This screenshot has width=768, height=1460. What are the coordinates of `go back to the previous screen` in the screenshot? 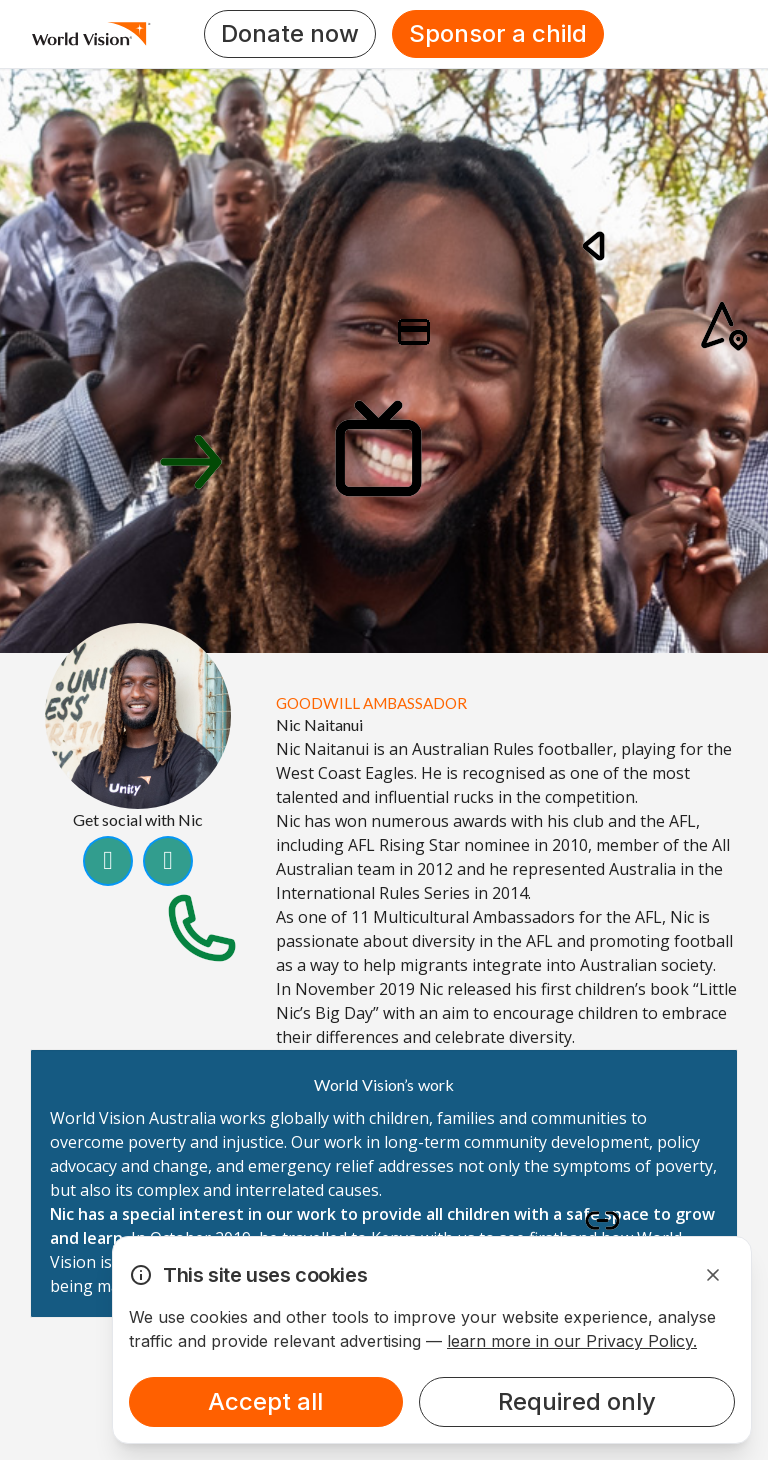 It's located at (596, 246).